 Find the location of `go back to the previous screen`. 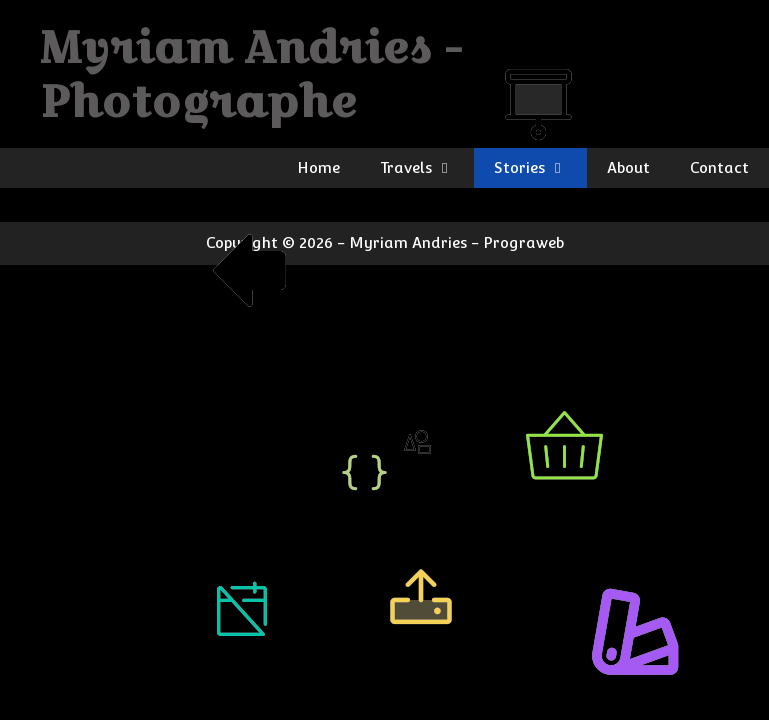

go back to the previous screen is located at coordinates (252, 270).